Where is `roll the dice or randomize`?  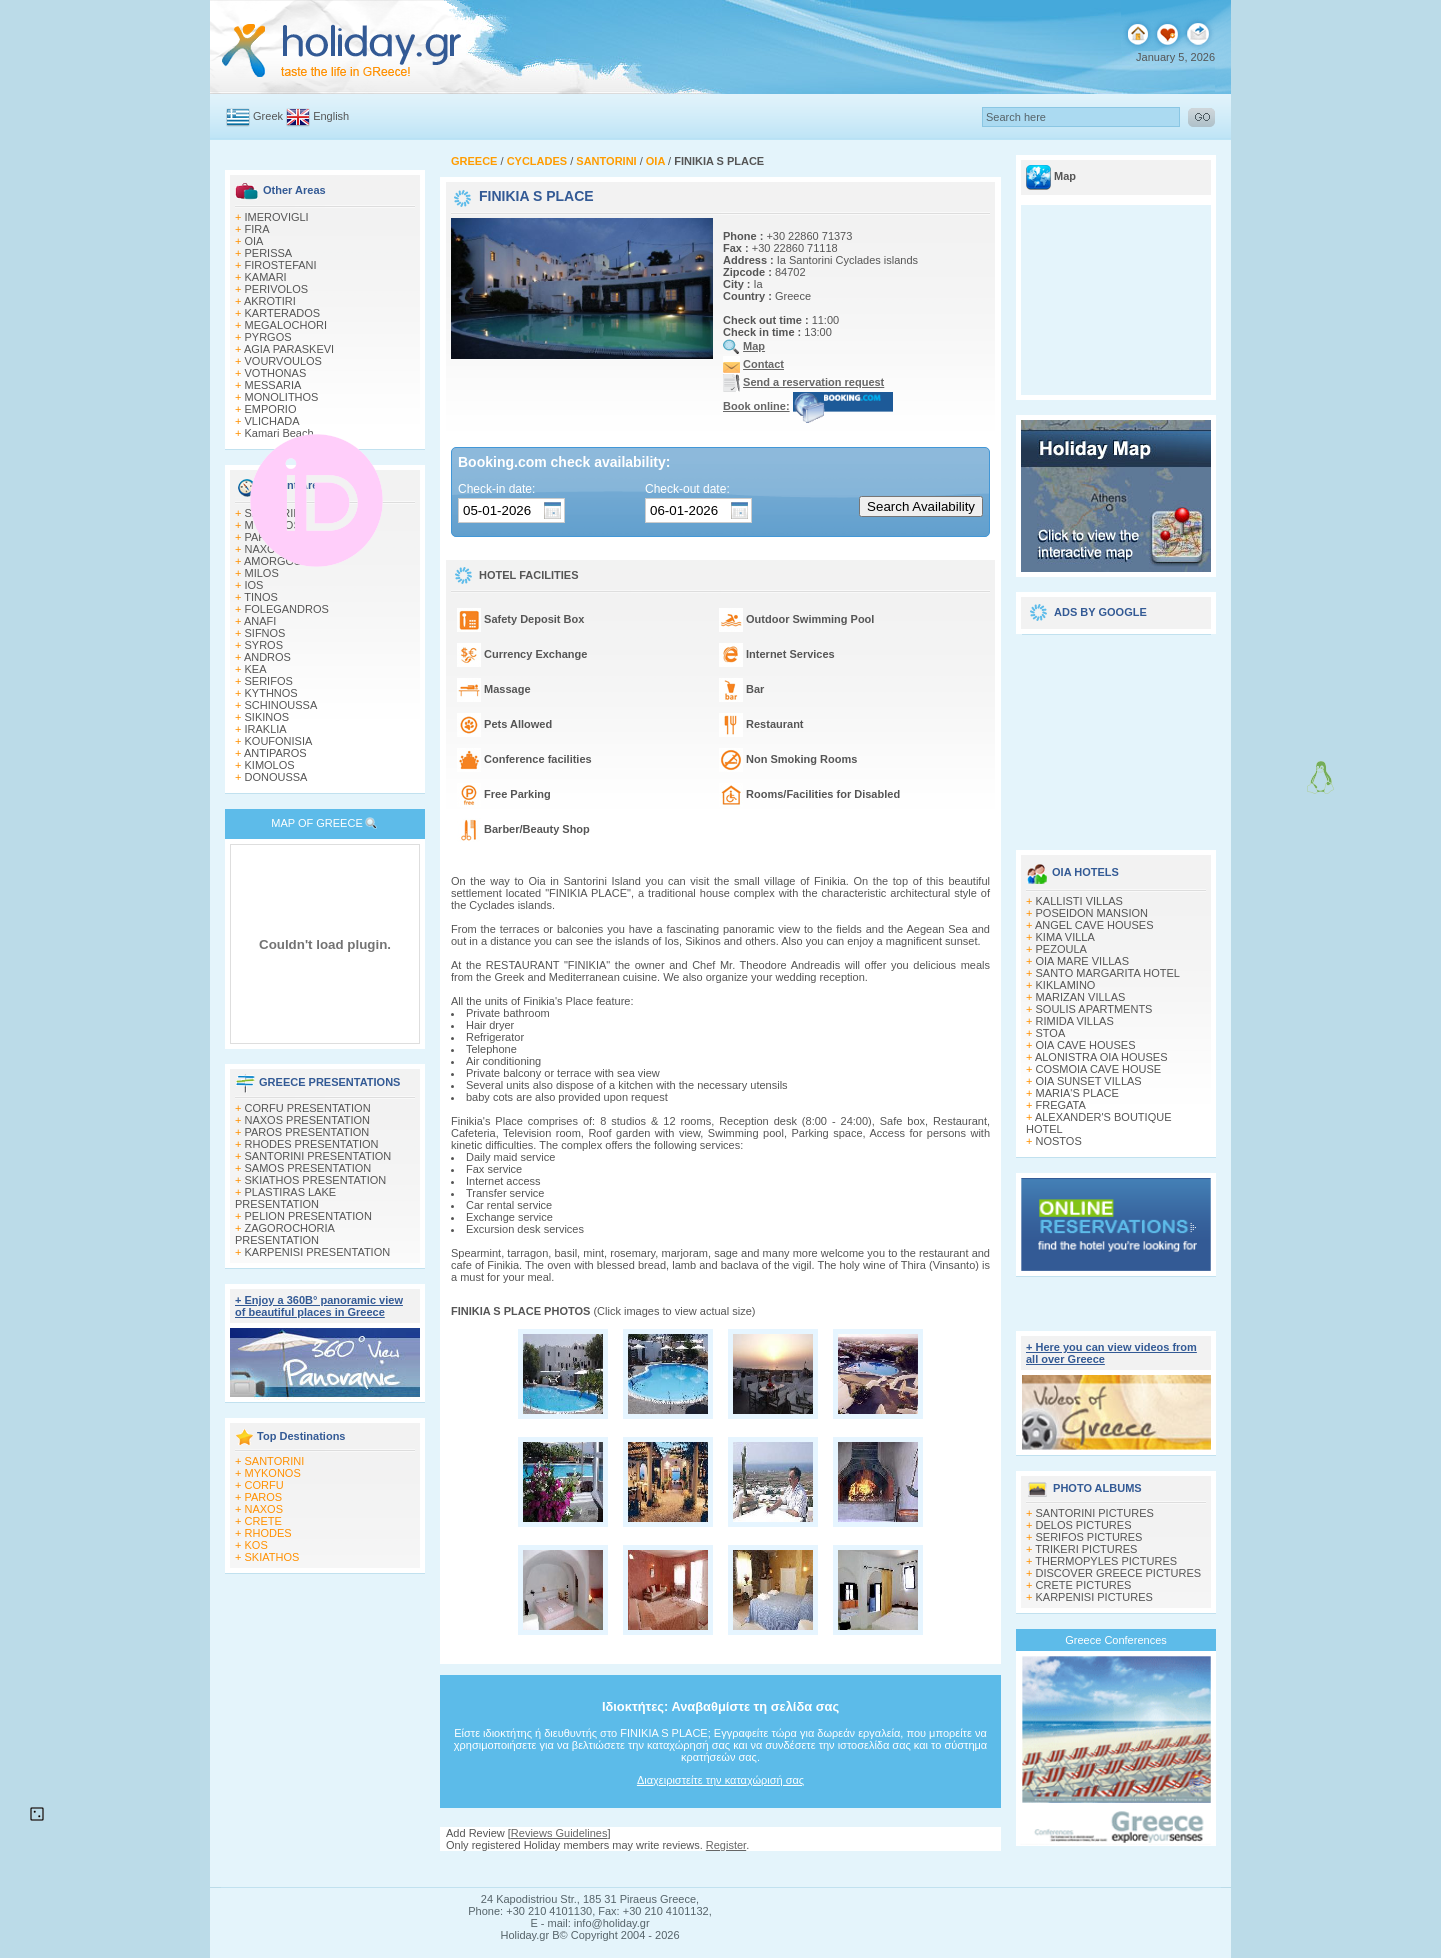
roll the dice or randomize is located at coordinates (37, 1814).